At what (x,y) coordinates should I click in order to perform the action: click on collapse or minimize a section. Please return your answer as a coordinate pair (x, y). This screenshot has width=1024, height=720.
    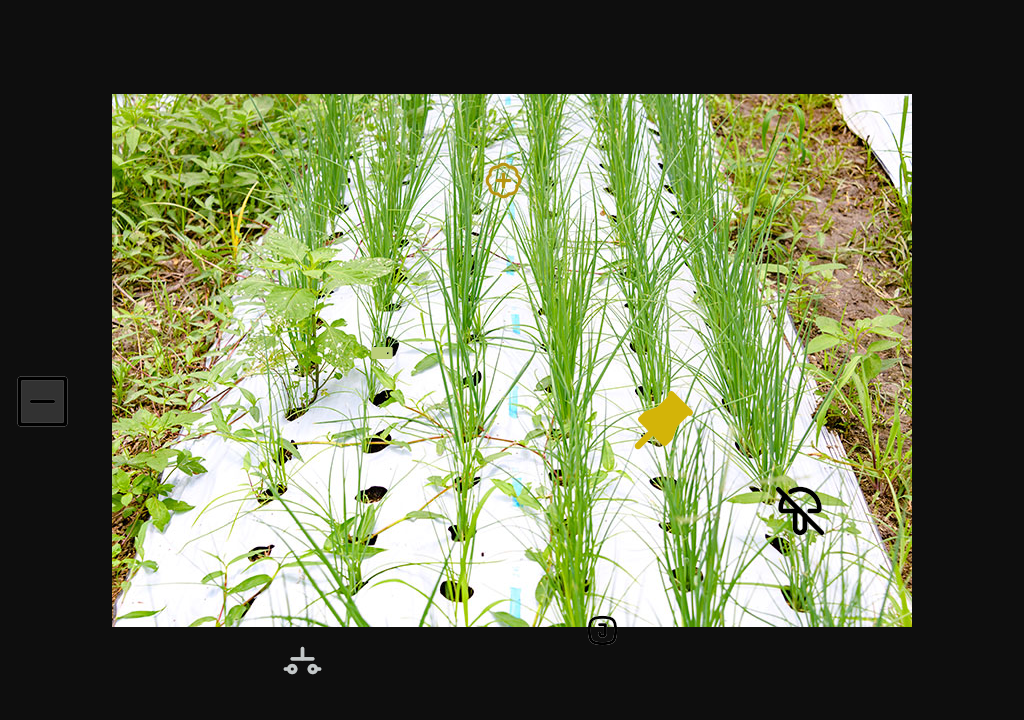
    Looking at the image, I should click on (42, 401).